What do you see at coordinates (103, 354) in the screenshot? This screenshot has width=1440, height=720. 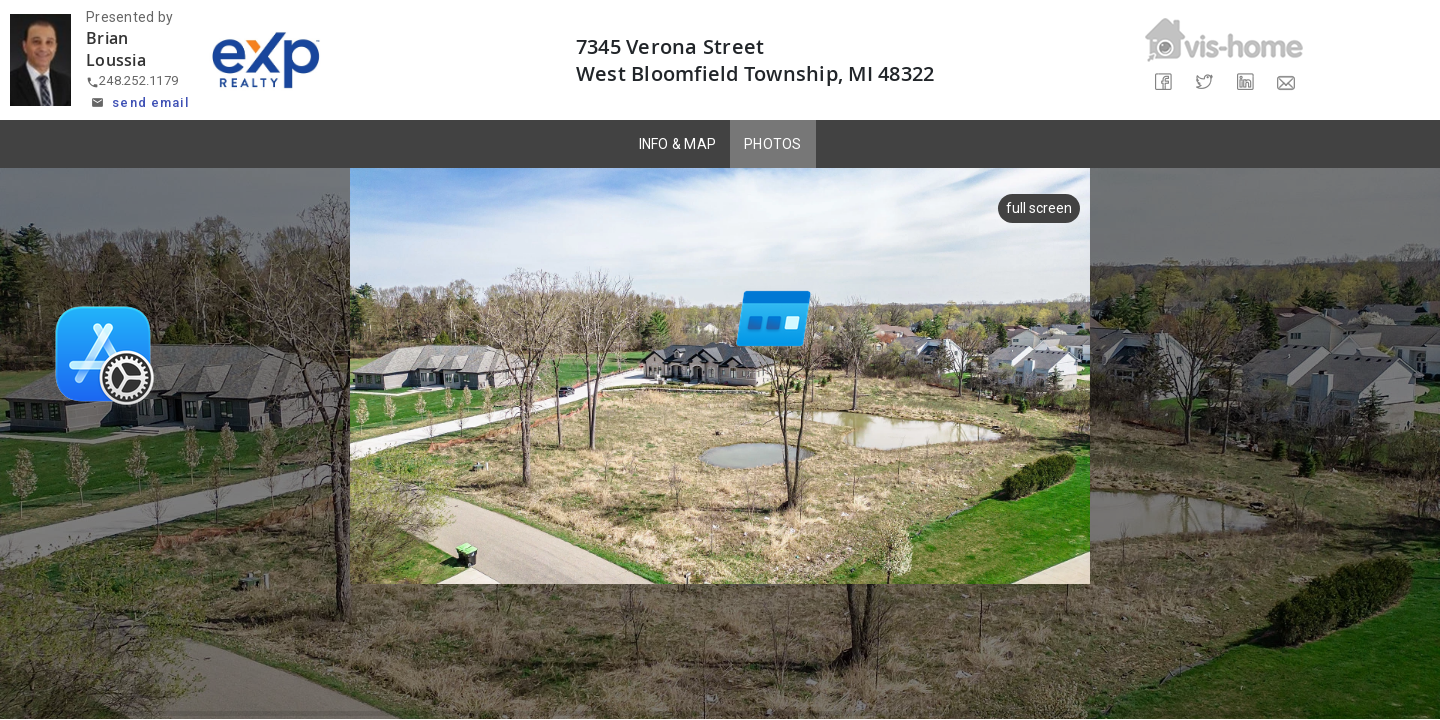 I see `open software properties or developer settings` at bounding box center [103, 354].